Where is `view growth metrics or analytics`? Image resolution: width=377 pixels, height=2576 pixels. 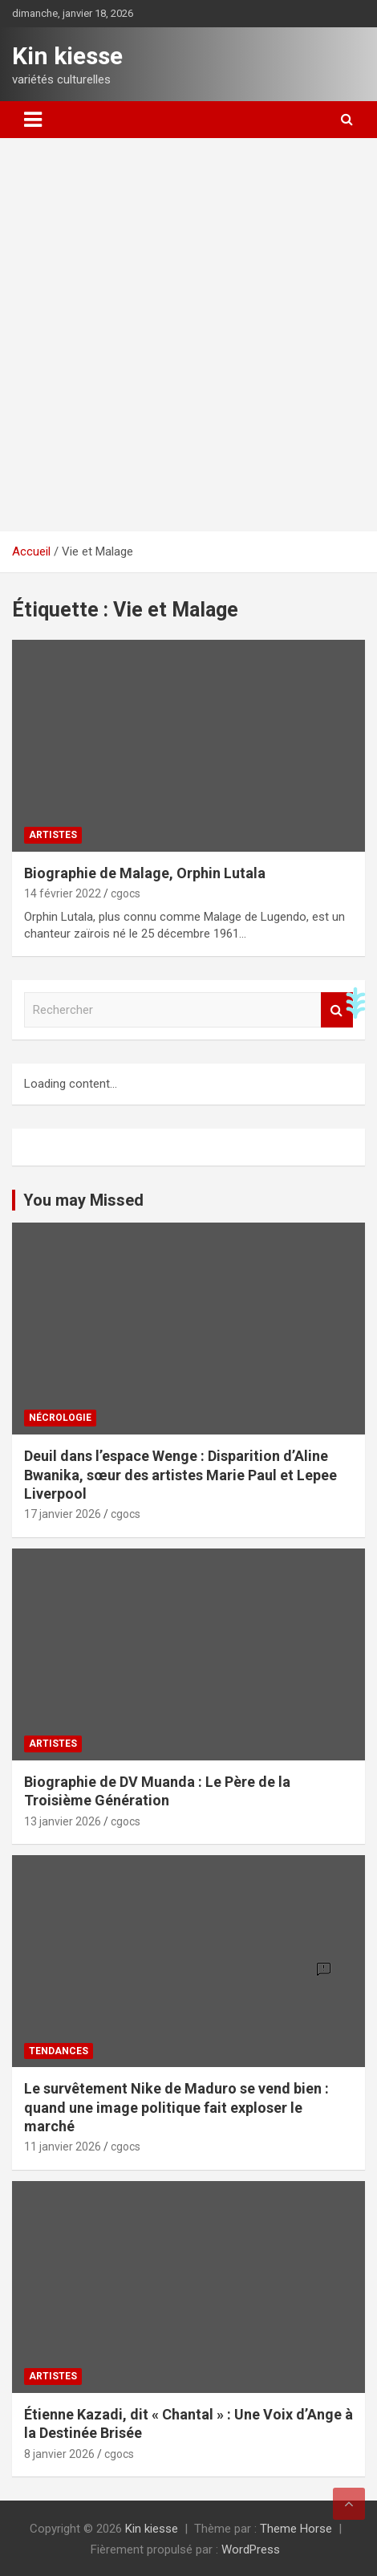 view growth metrics or analytics is located at coordinates (355, 1003).